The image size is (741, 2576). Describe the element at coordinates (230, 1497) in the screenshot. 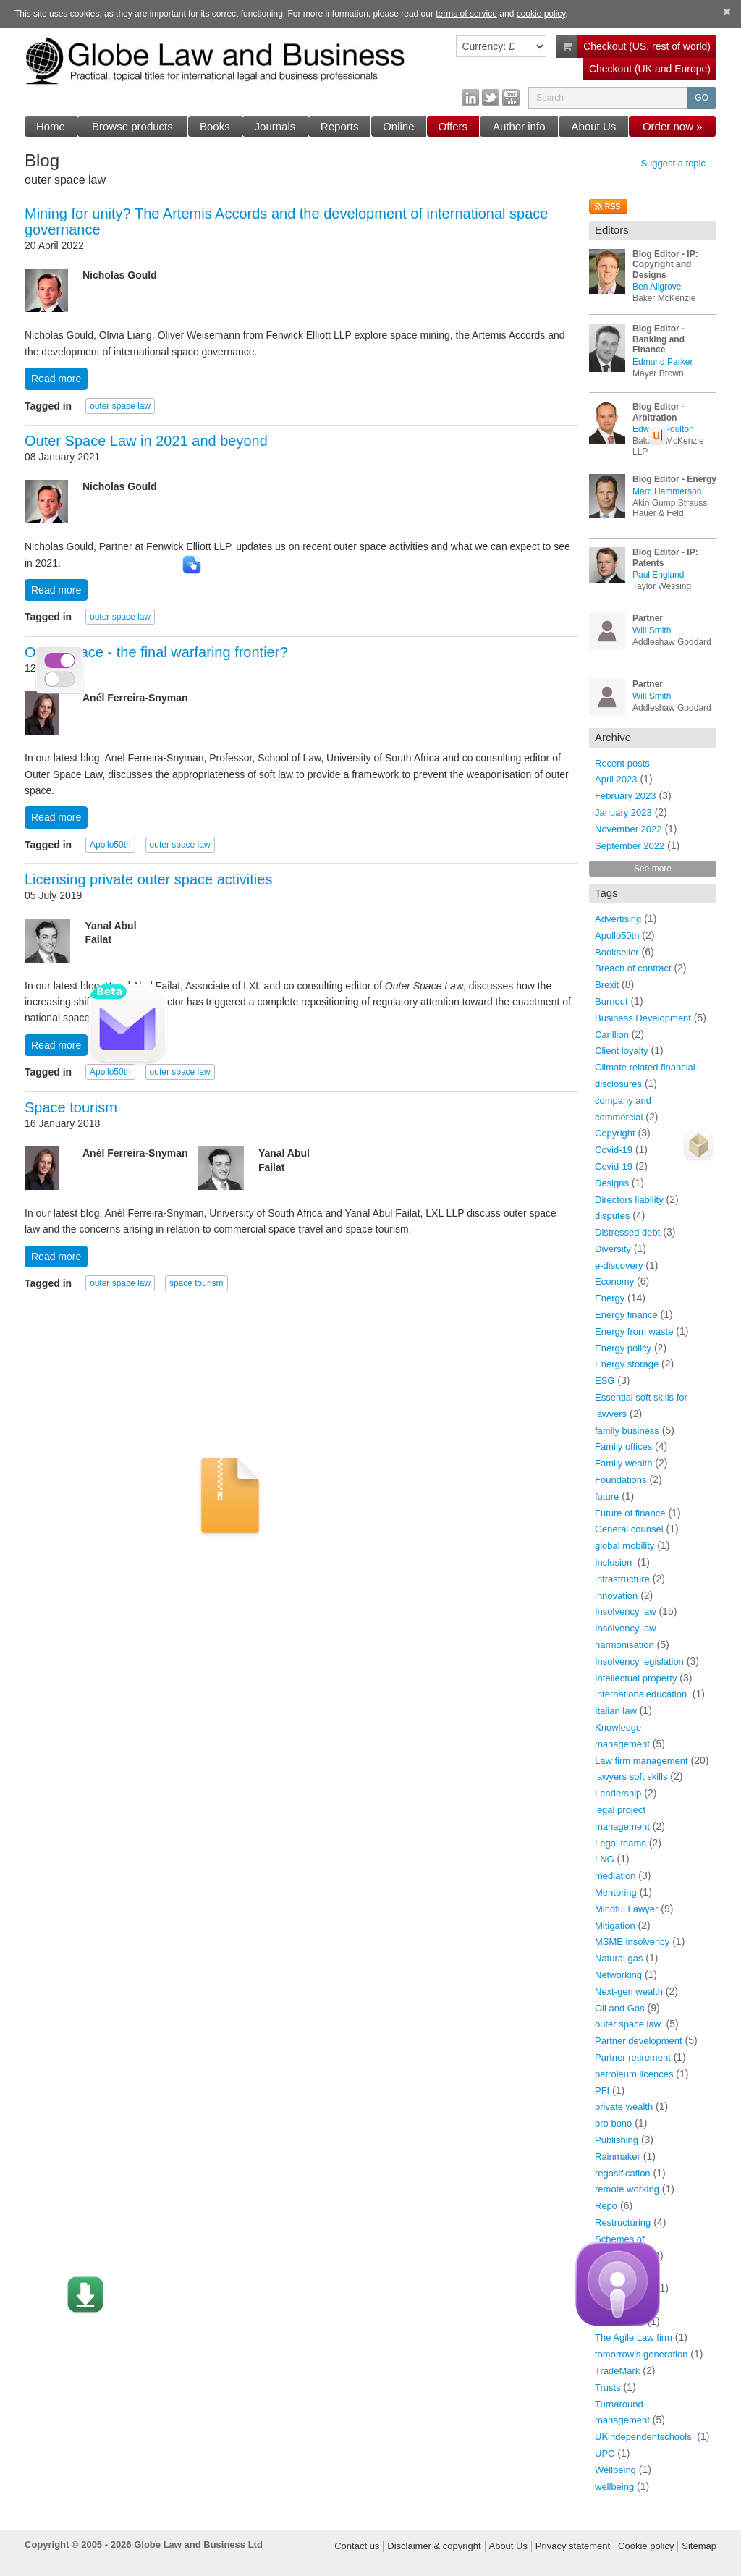

I see `a compressed zip file` at that location.